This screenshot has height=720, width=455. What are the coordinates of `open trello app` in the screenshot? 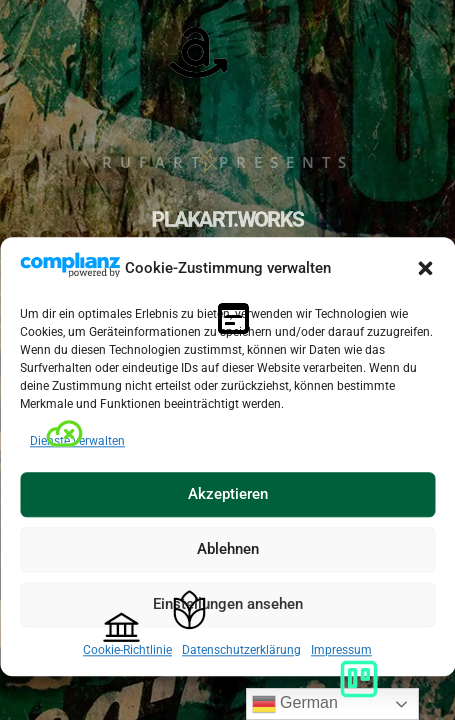 It's located at (359, 679).